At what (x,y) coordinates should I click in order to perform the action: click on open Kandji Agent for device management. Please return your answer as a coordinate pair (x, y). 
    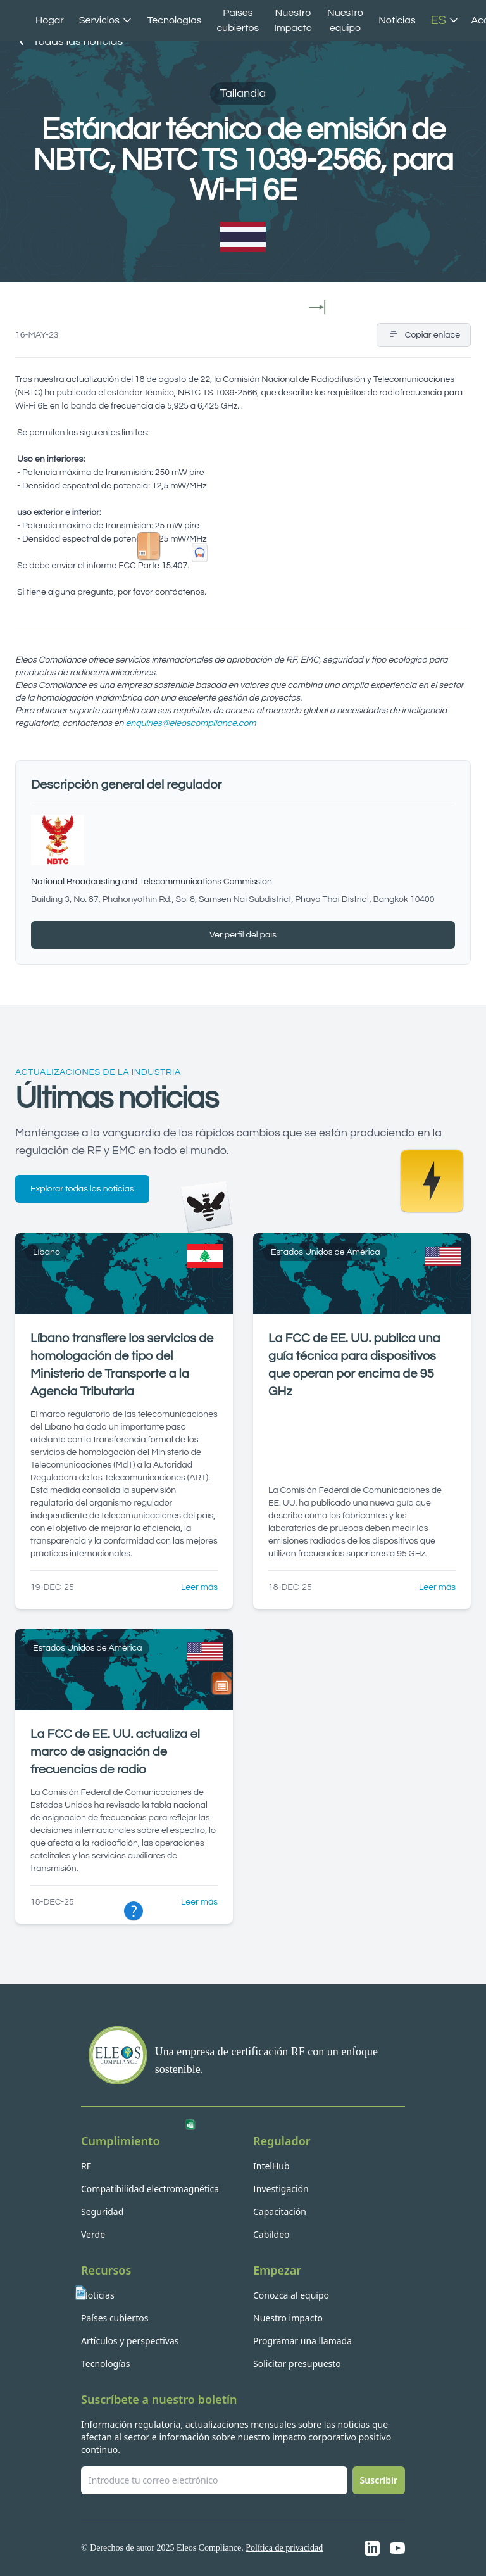
    Looking at the image, I should click on (206, 1207).